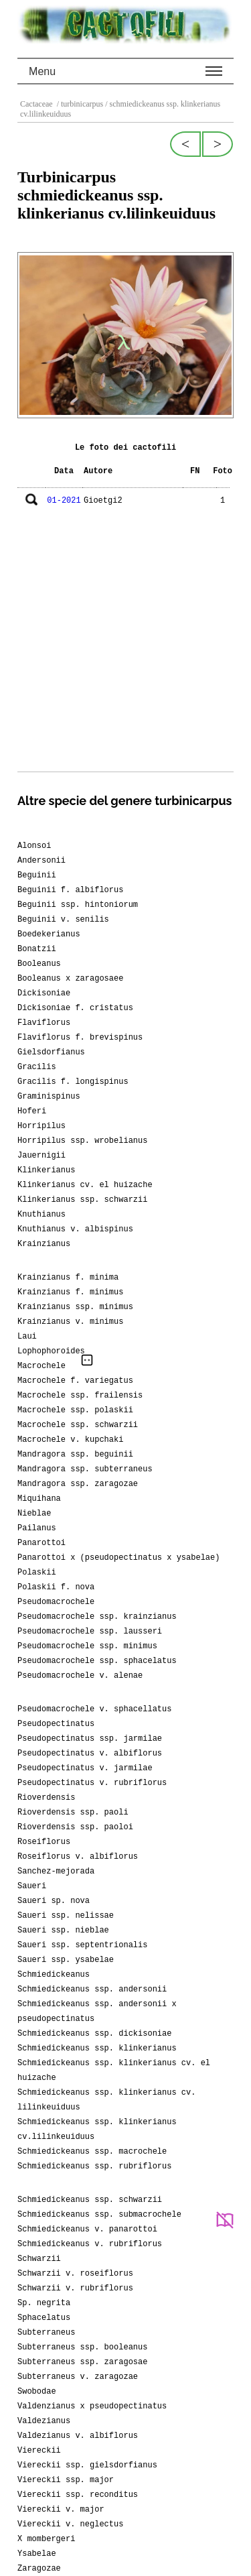 The width and height of the screenshot is (251, 2576). I want to click on electrical outlet or power source indicator, so click(87, 1360).